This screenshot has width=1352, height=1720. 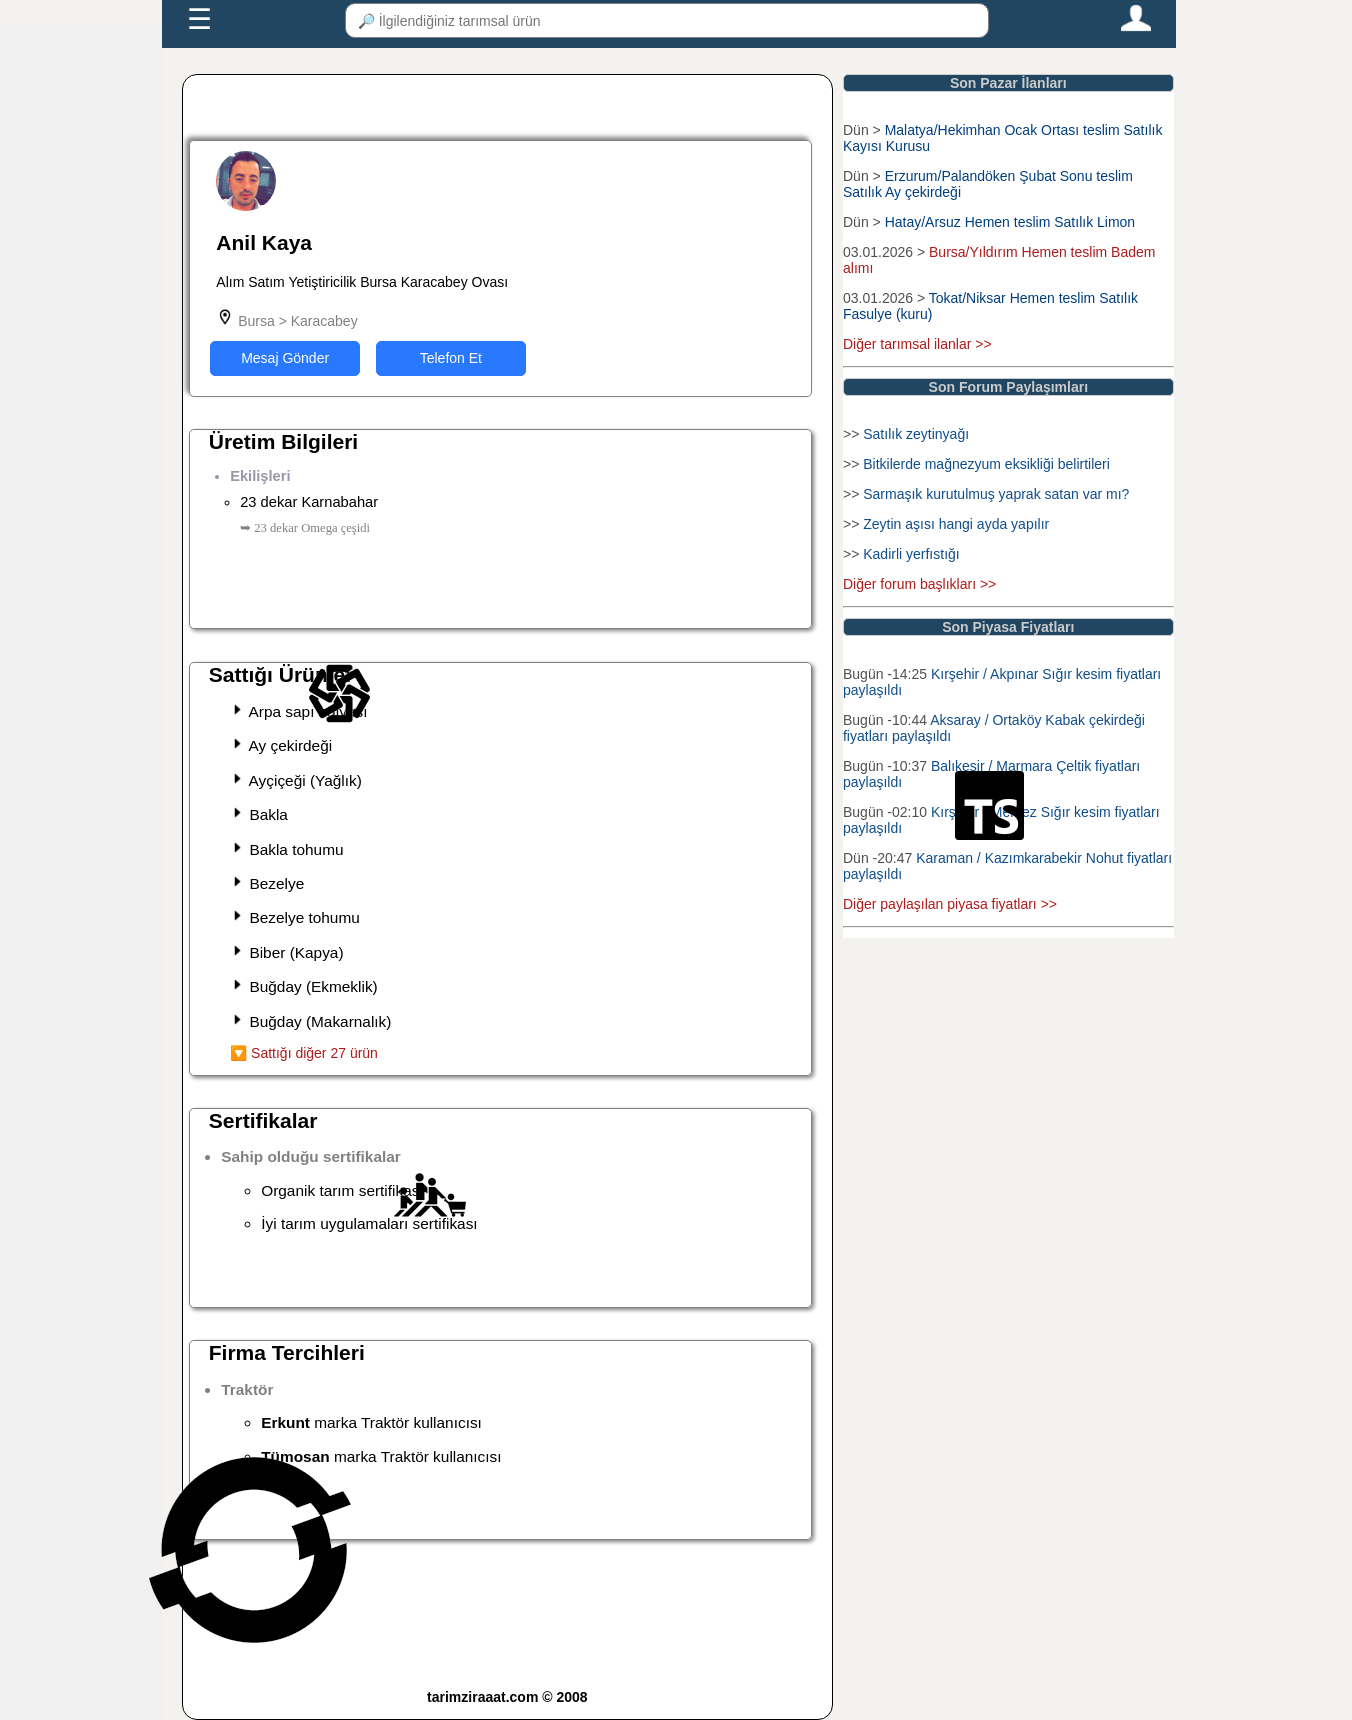 I want to click on open the Chedraui shopping app, so click(x=430, y=1195).